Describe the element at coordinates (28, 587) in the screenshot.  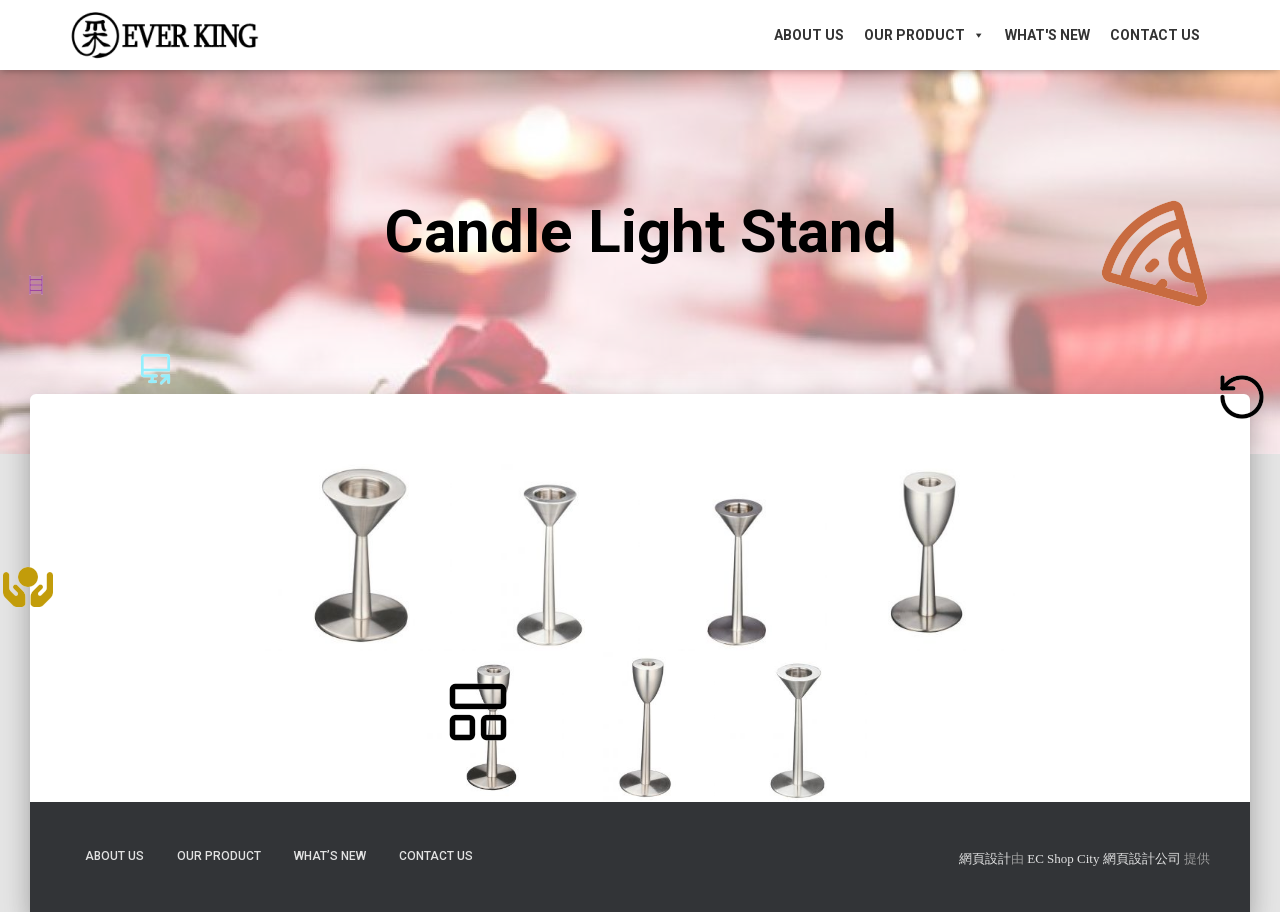
I see `access community support or care services` at that location.